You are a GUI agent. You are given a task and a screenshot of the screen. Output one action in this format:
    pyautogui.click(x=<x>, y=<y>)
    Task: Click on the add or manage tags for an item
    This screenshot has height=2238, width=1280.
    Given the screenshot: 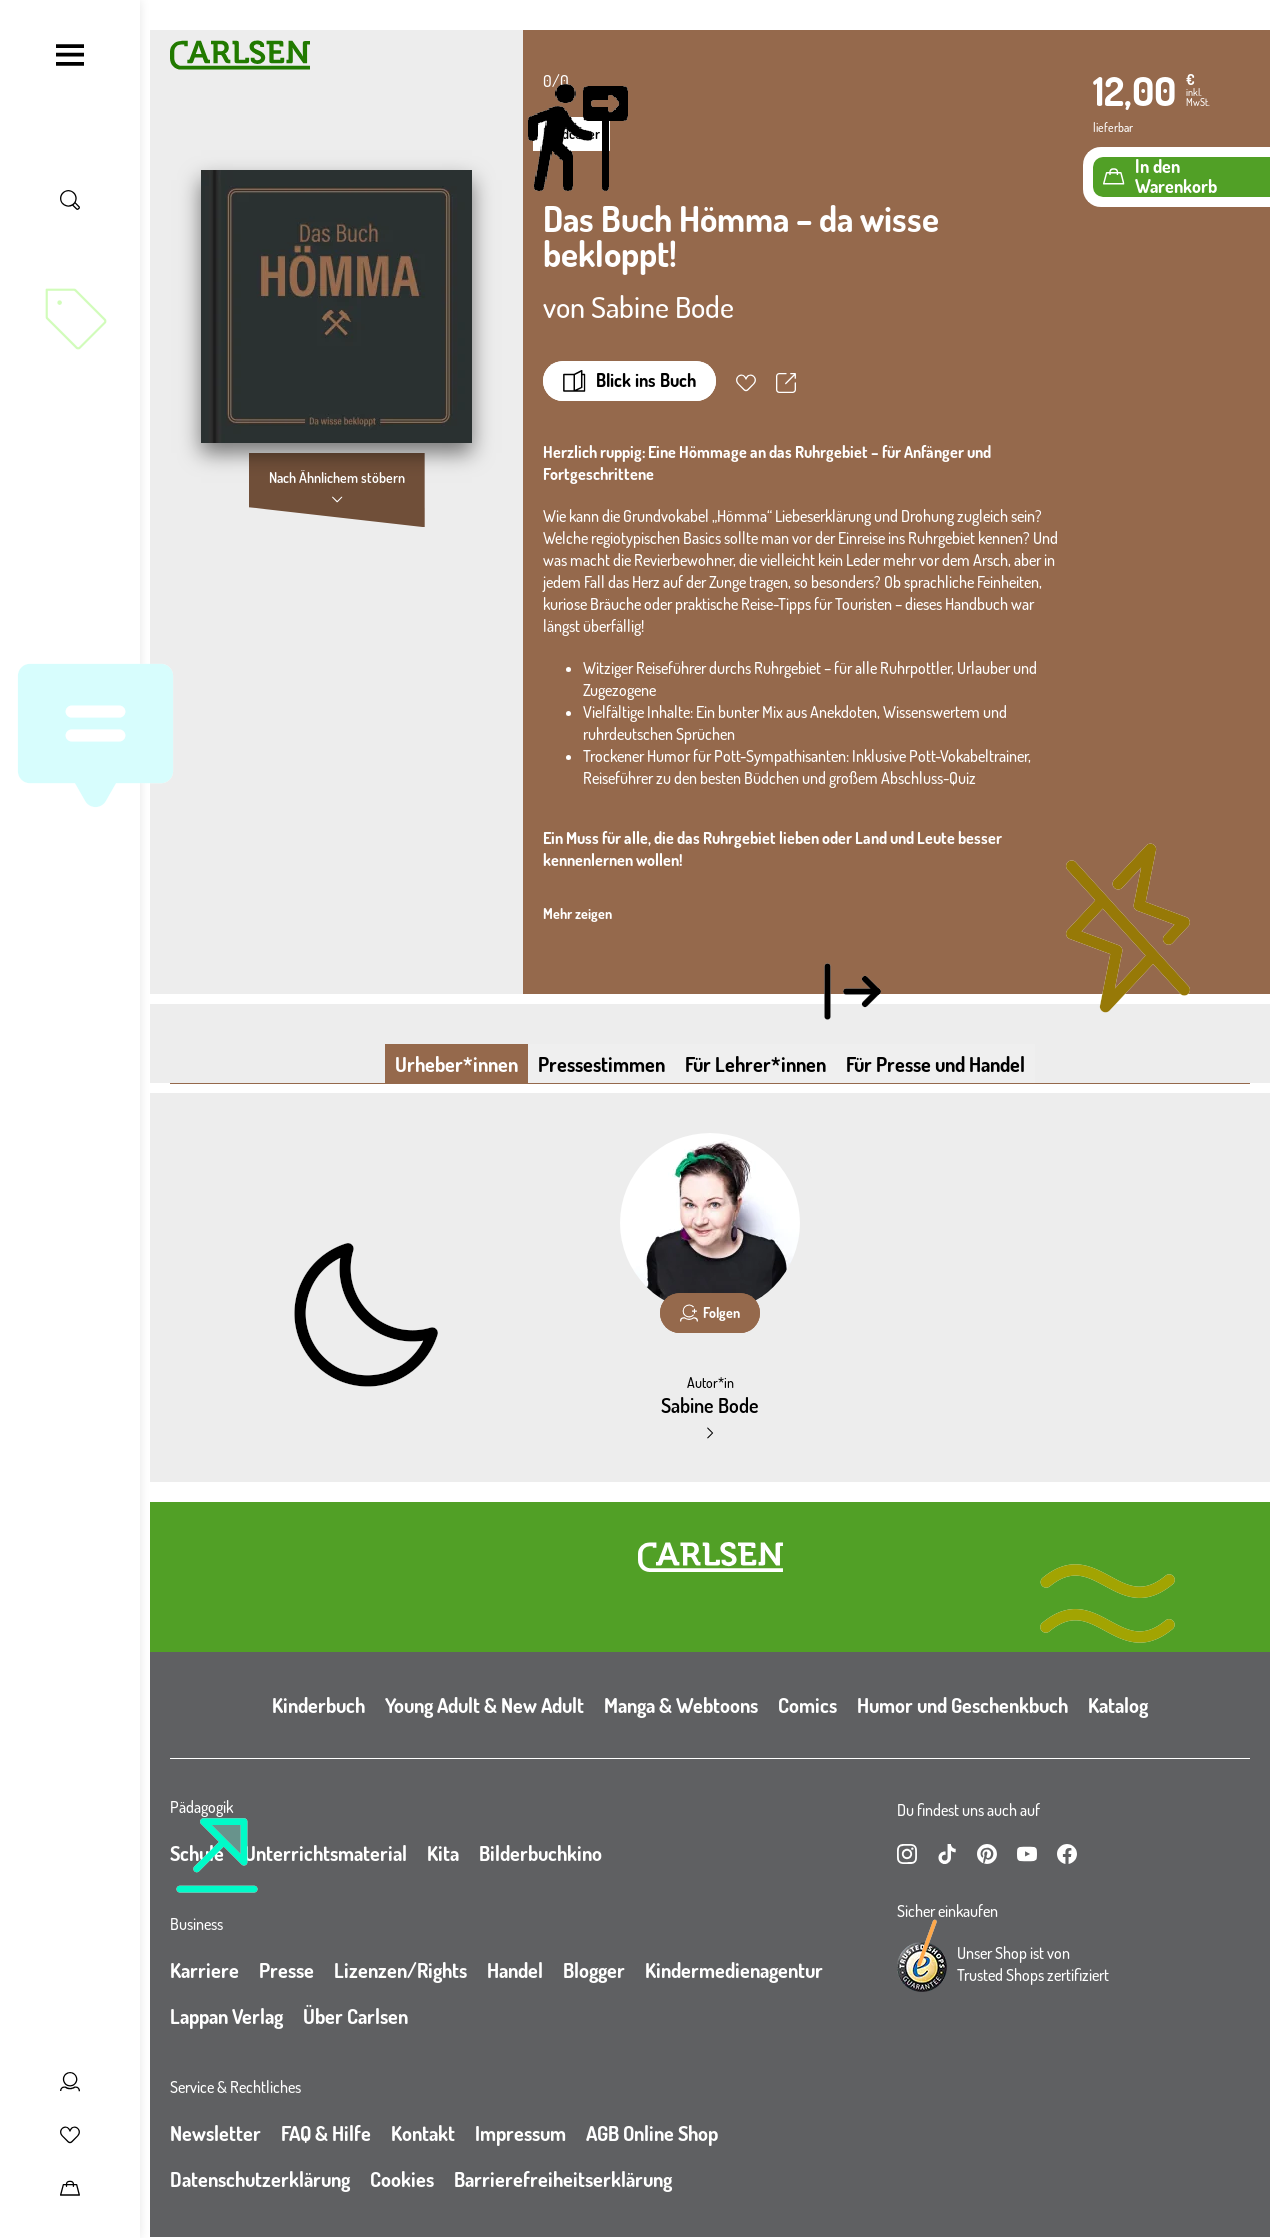 What is the action you would take?
    pyautogui.click(x=72, y=315)
    